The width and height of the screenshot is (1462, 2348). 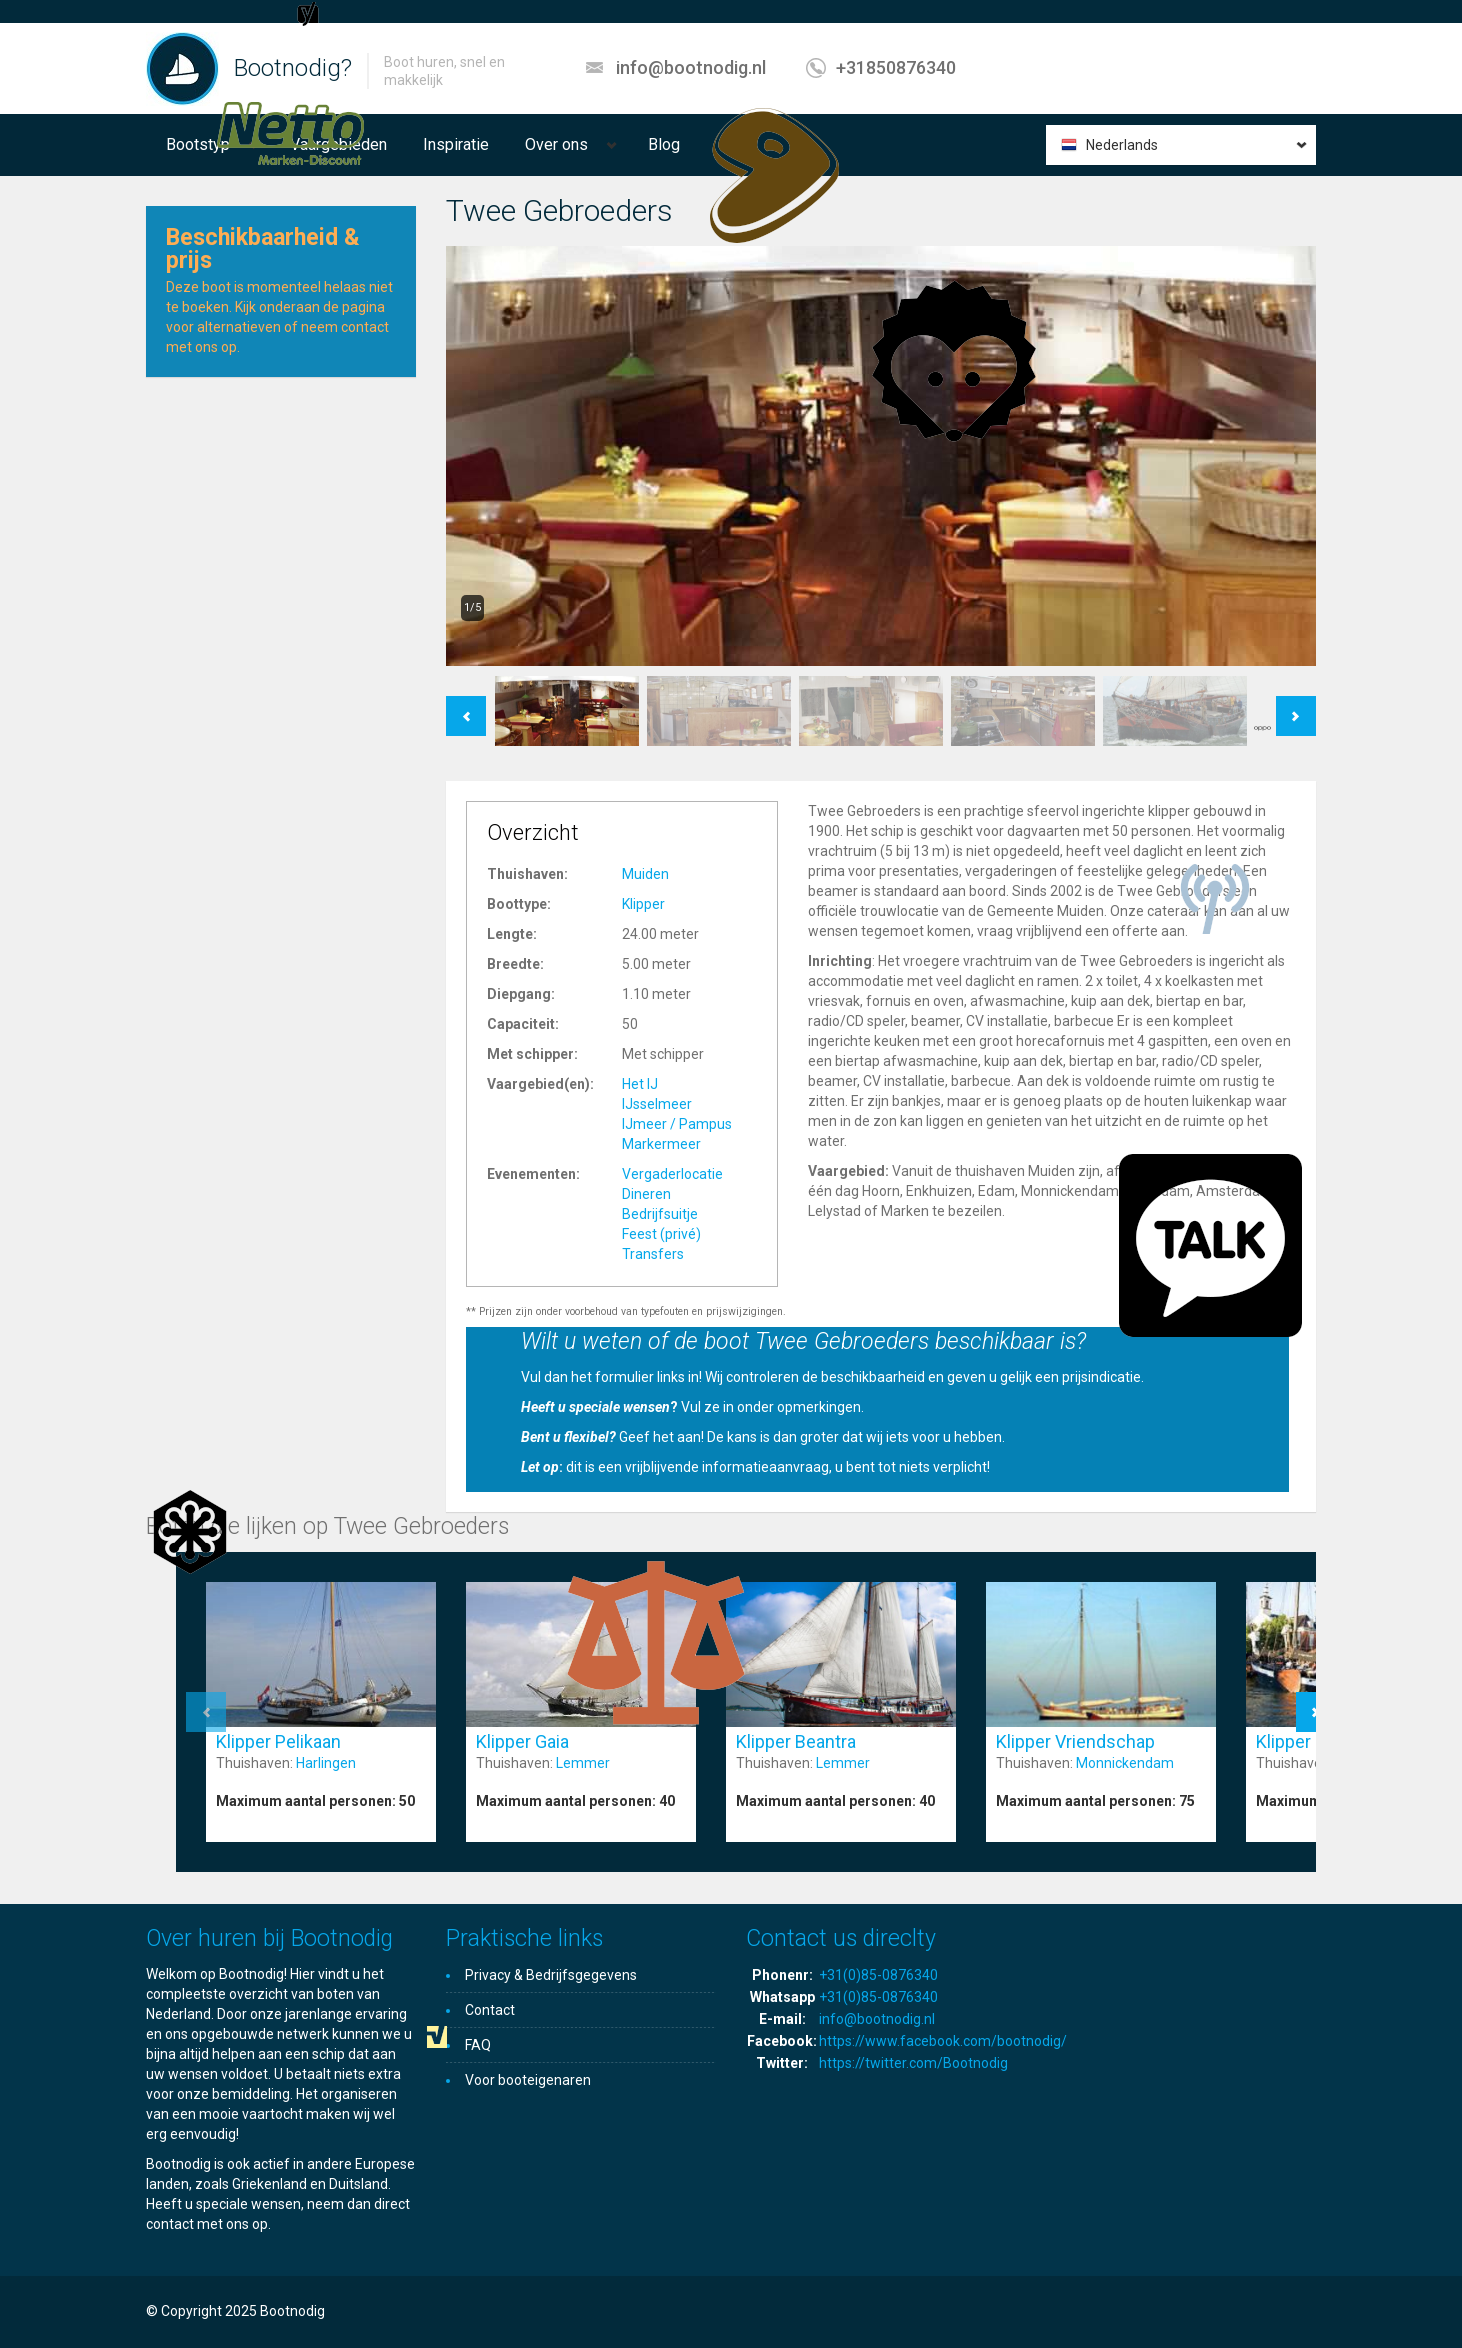 I want to click on open the Netto Marken-Discount app, so click(x=290, y=133).